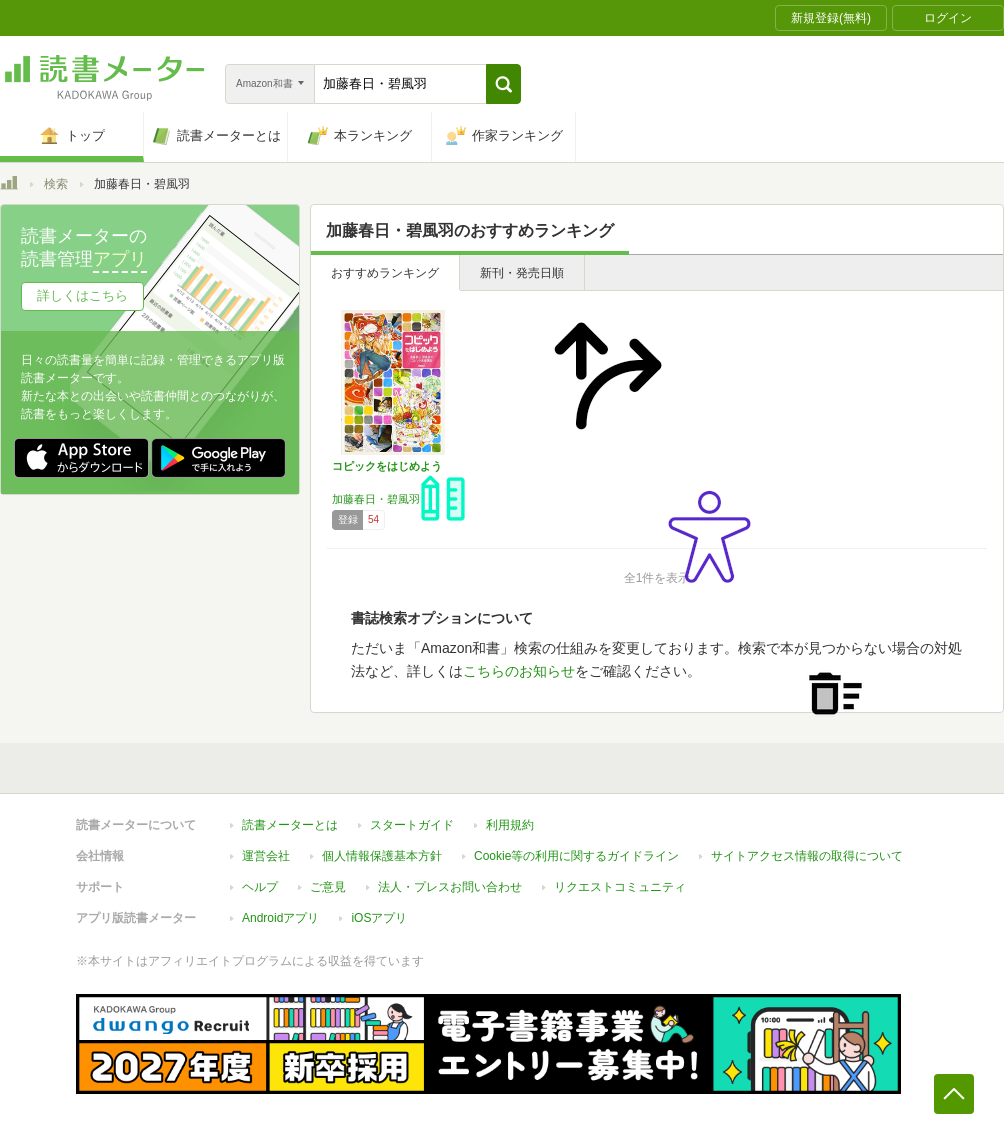 The height and width of the screenshot is (1144, 1004). What do you see at coordinates (835, 693) in the screenshot?
I see `bulk delete selected items` at bounding box center [835, 693].